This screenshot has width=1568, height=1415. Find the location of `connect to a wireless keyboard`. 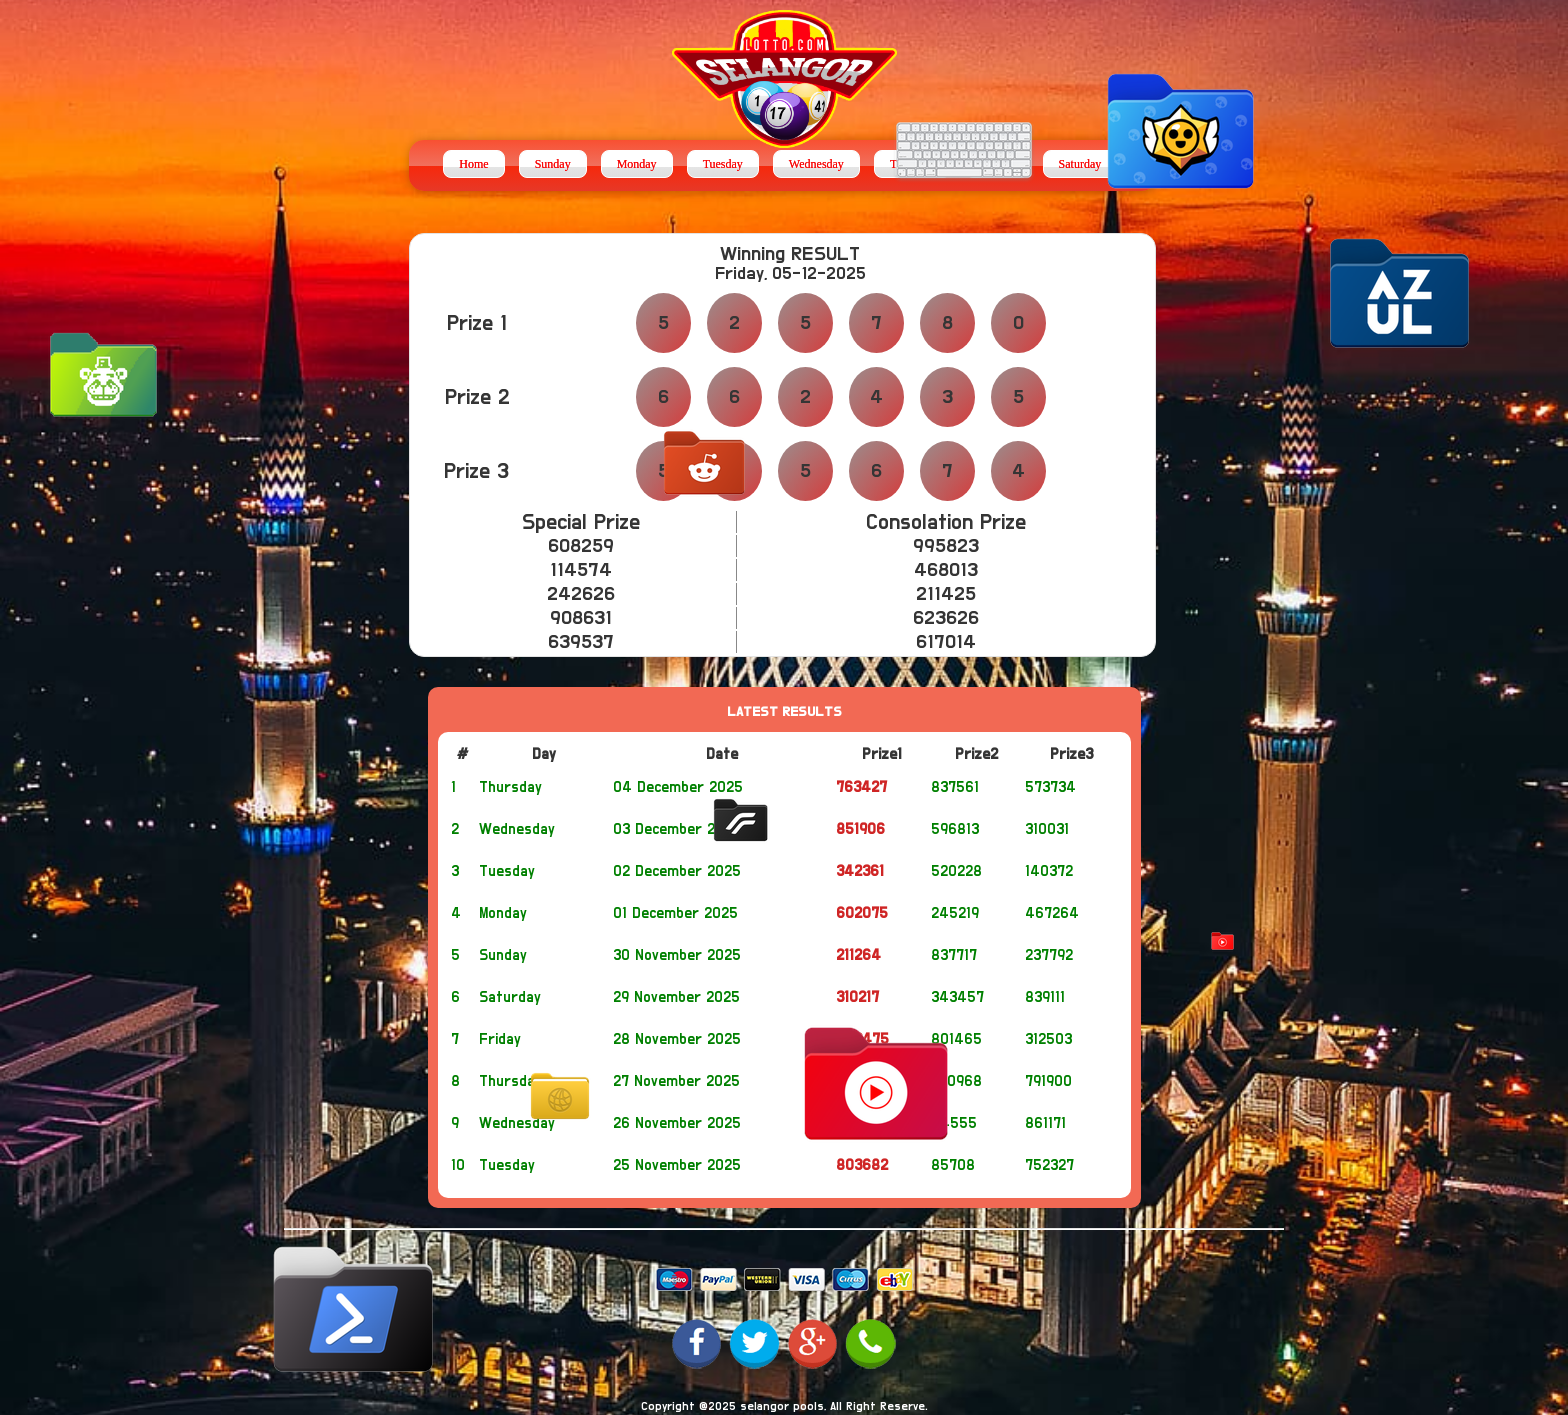

connect to a wireless keyboard is located at coordinates (964, 150).